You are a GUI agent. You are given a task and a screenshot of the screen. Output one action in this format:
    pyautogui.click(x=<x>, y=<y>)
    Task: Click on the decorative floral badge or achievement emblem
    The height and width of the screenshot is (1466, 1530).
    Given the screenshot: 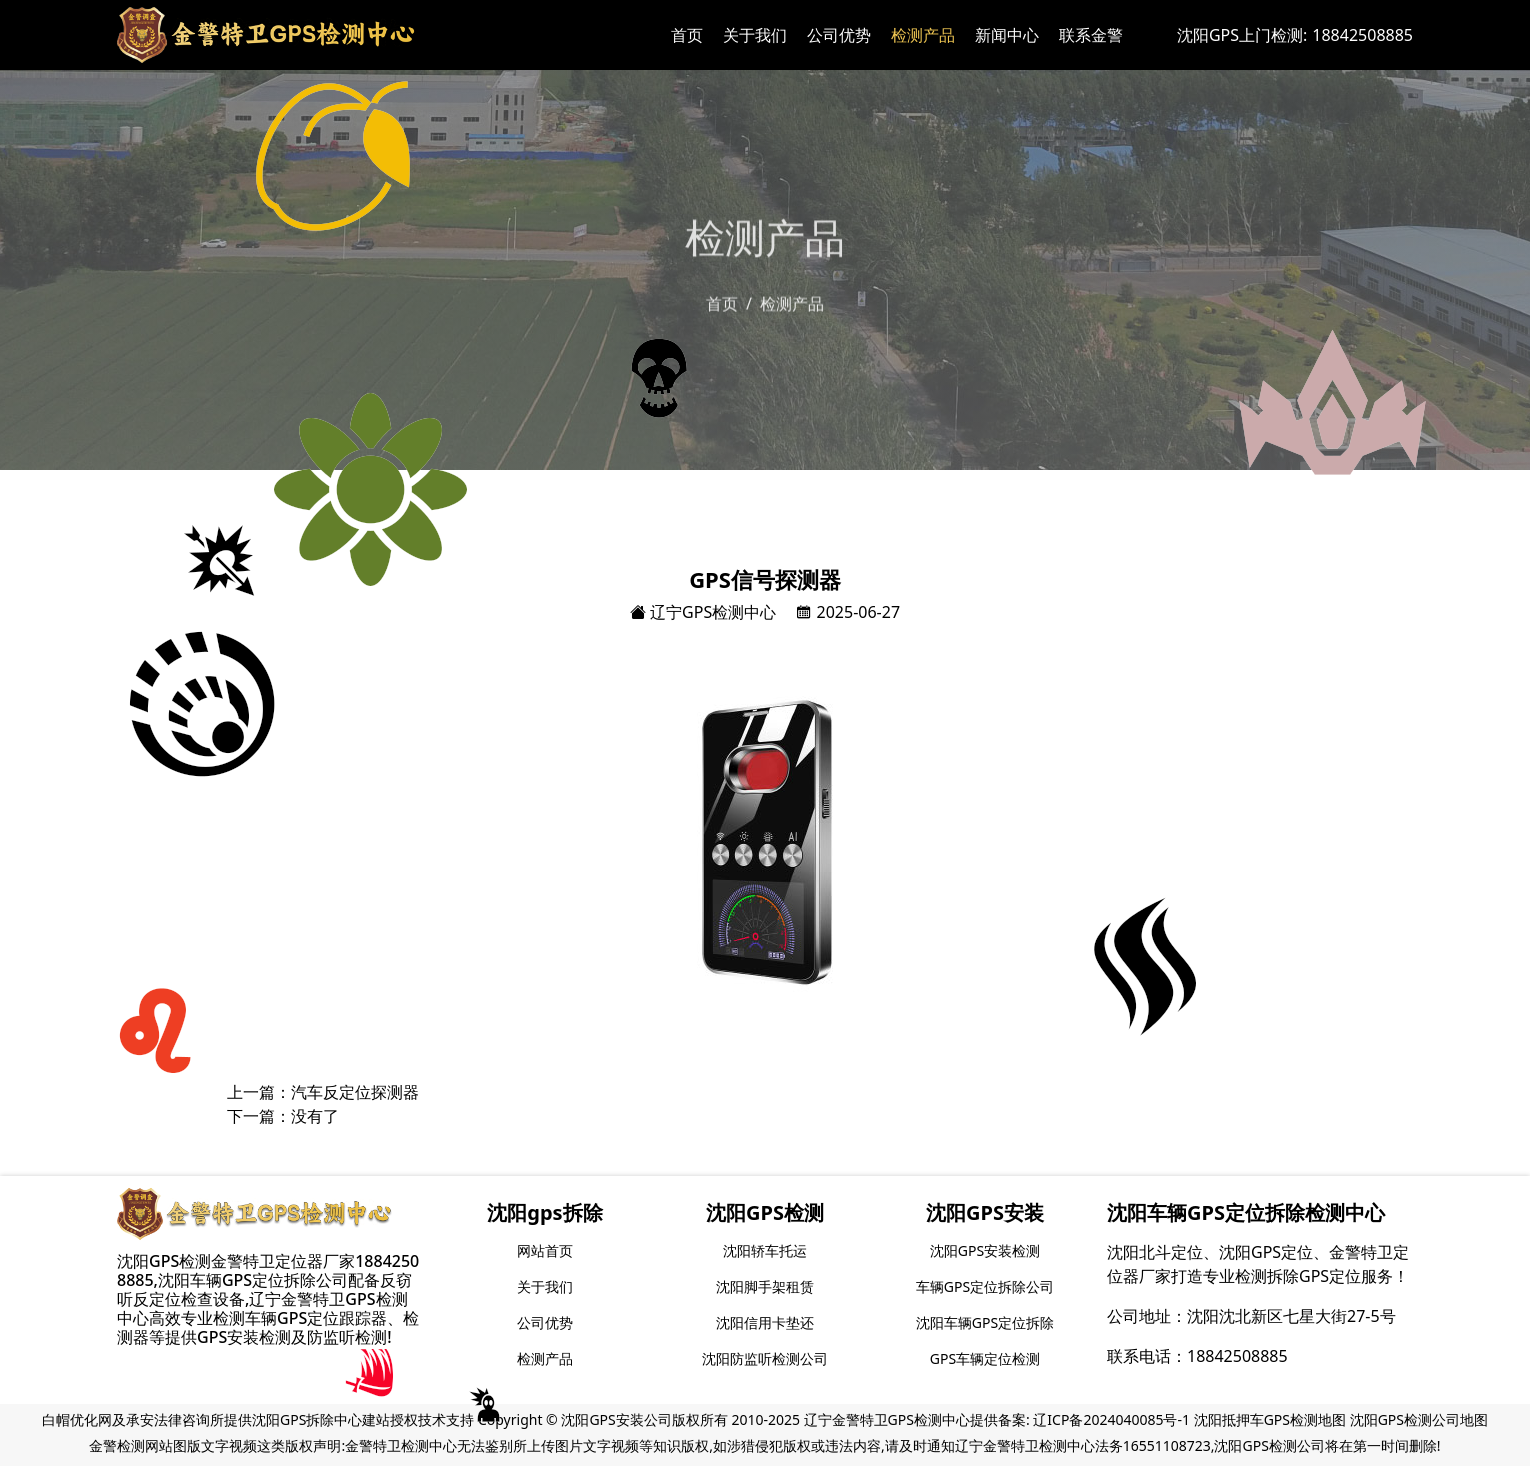 What is the action you would take?
    pyautogui.click(x=370, y=489)
    